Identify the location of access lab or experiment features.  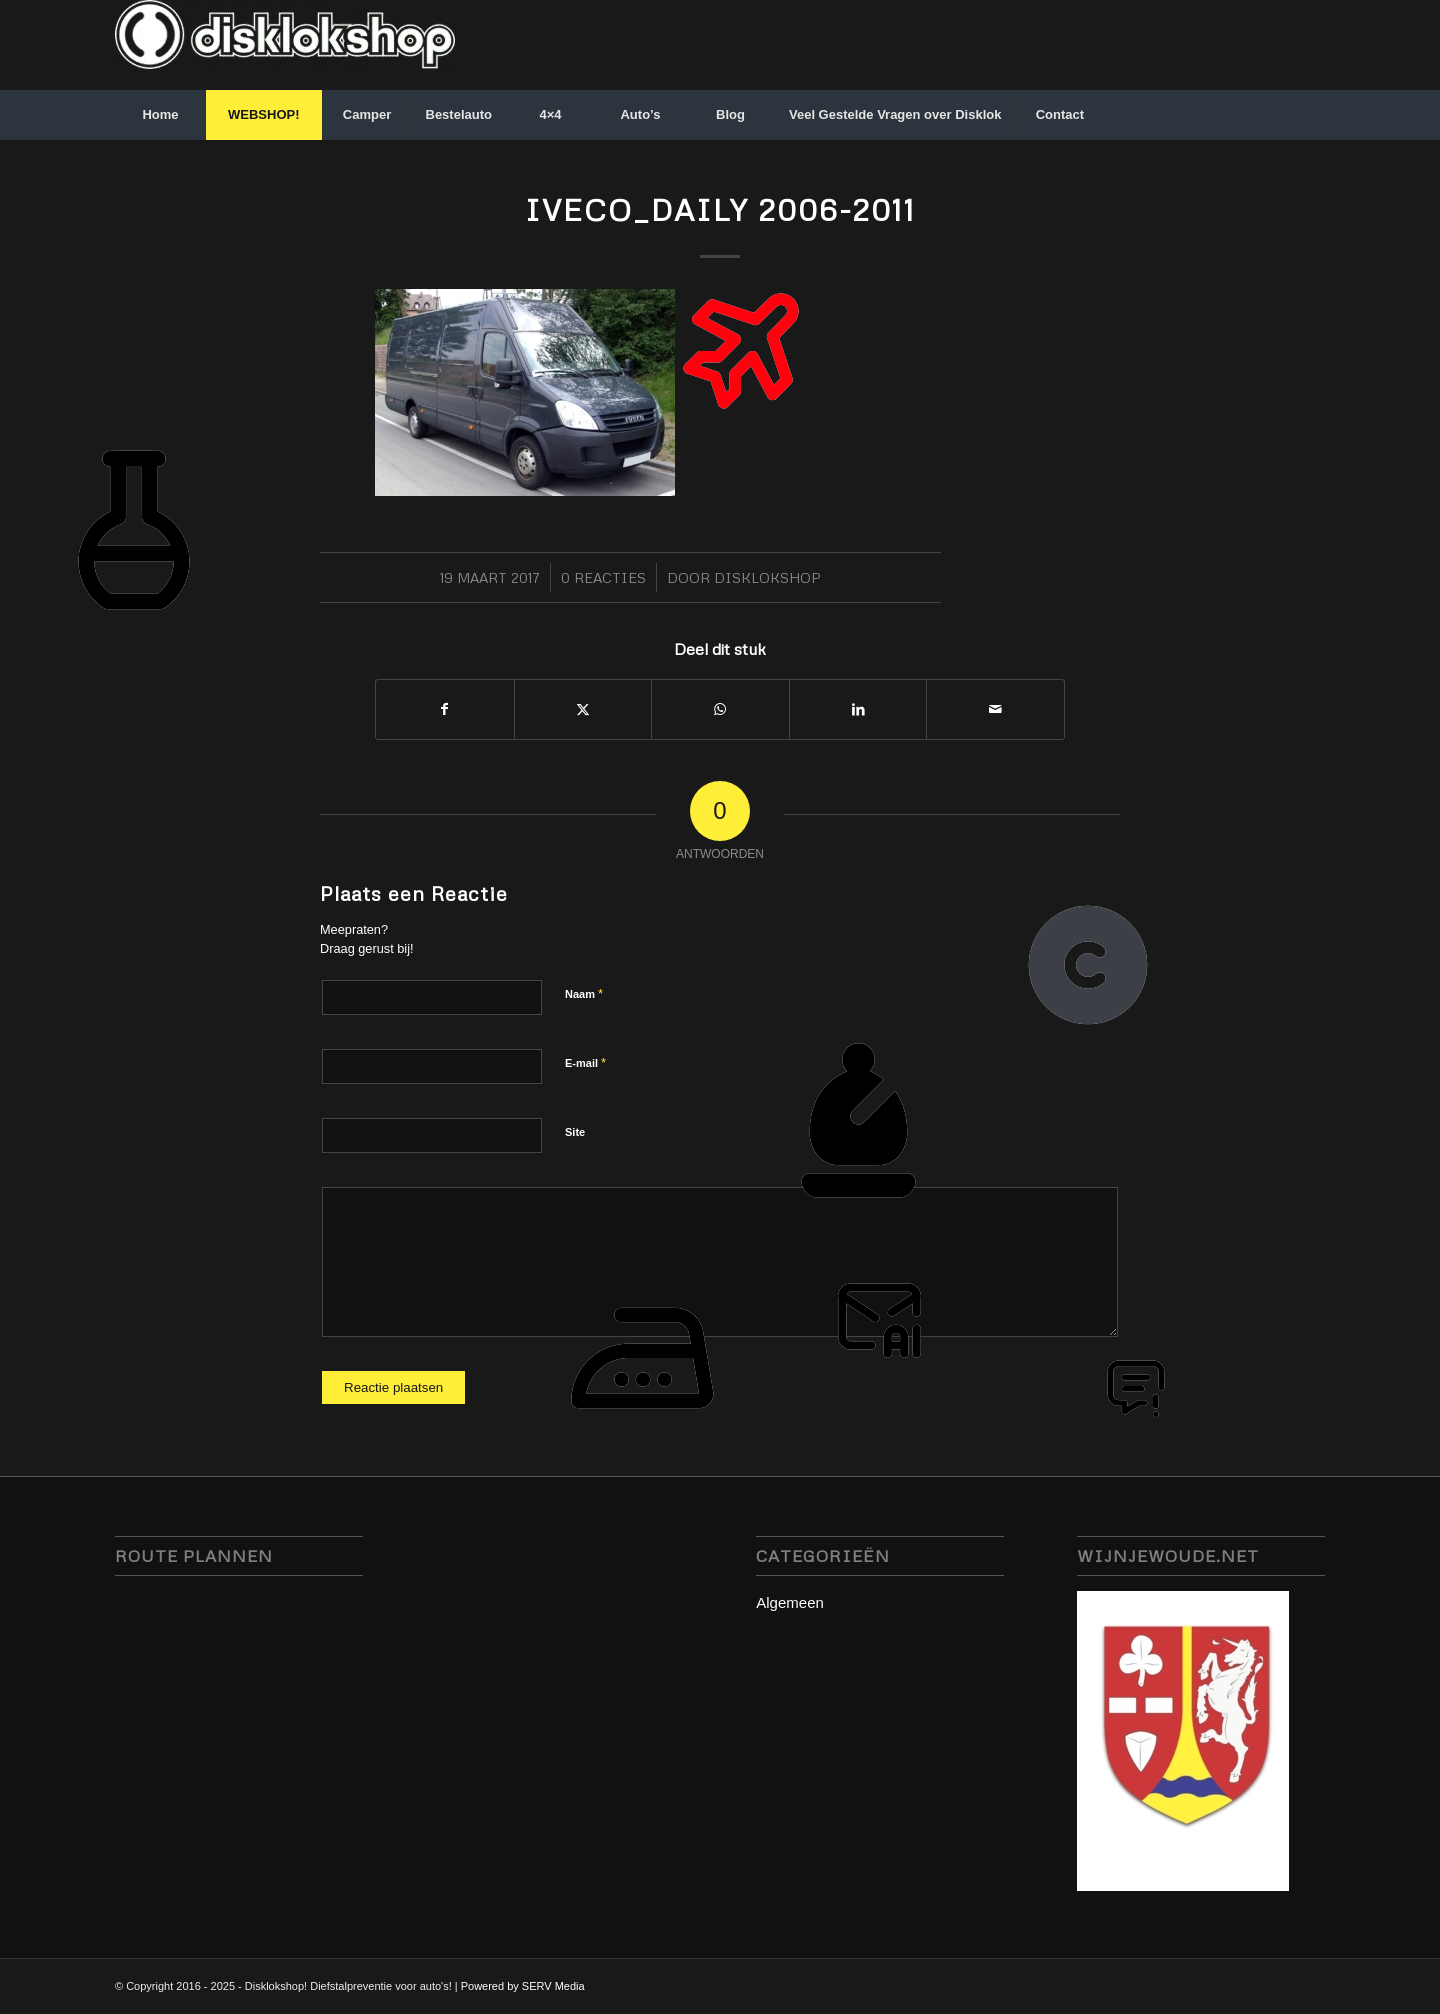
(134, 530).